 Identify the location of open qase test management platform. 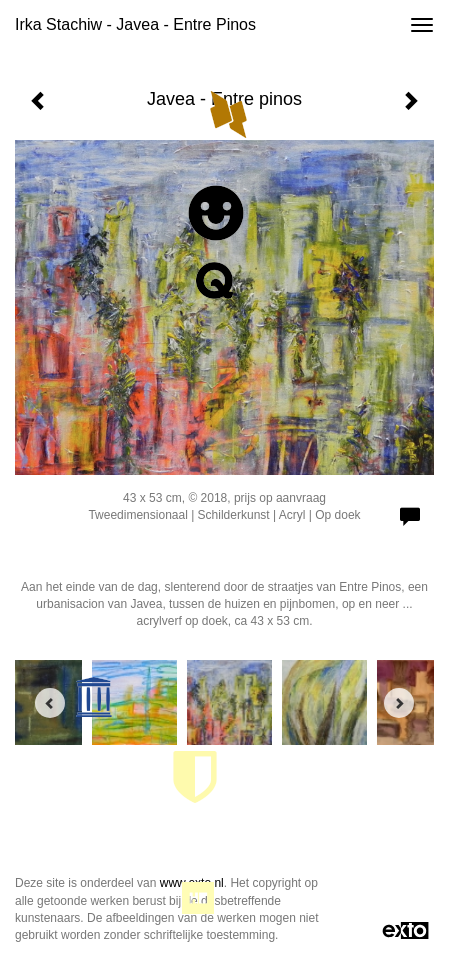
(214, 280).